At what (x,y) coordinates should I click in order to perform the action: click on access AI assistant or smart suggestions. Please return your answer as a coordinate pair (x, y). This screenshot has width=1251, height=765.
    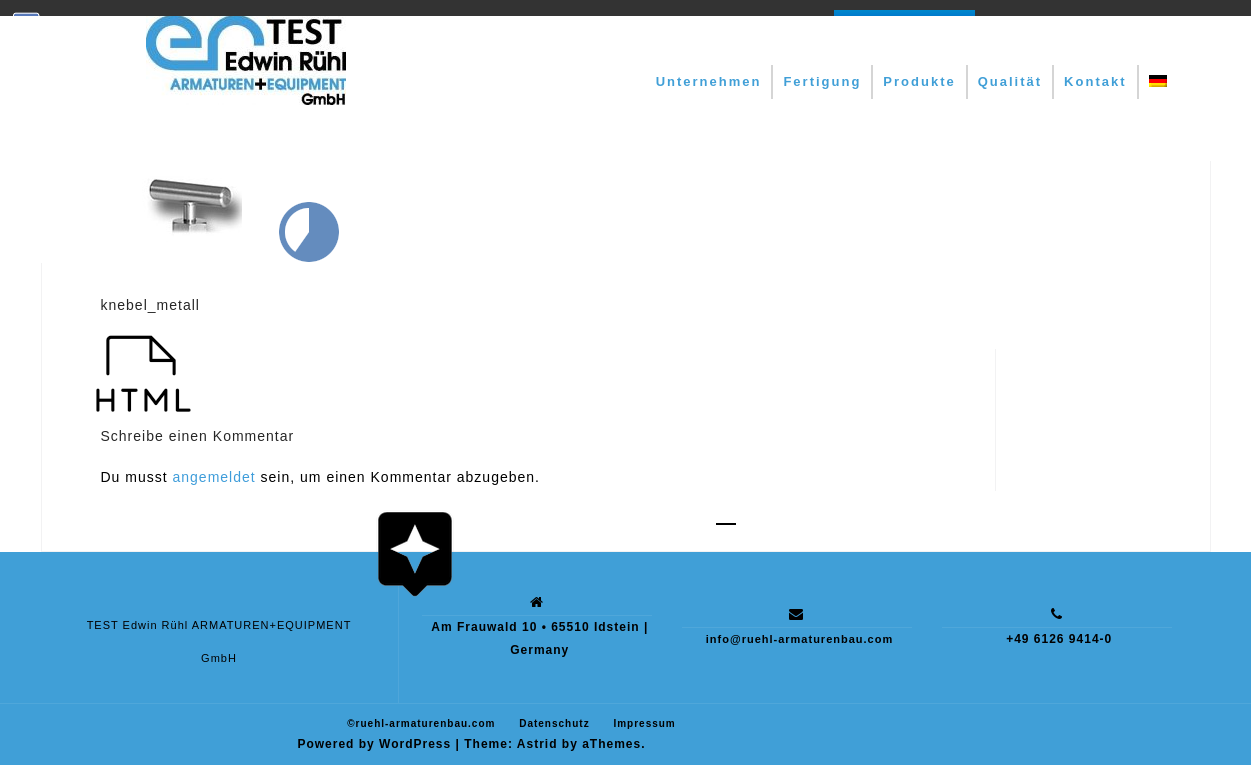
    Looking at the image, I should click on (415, 553).